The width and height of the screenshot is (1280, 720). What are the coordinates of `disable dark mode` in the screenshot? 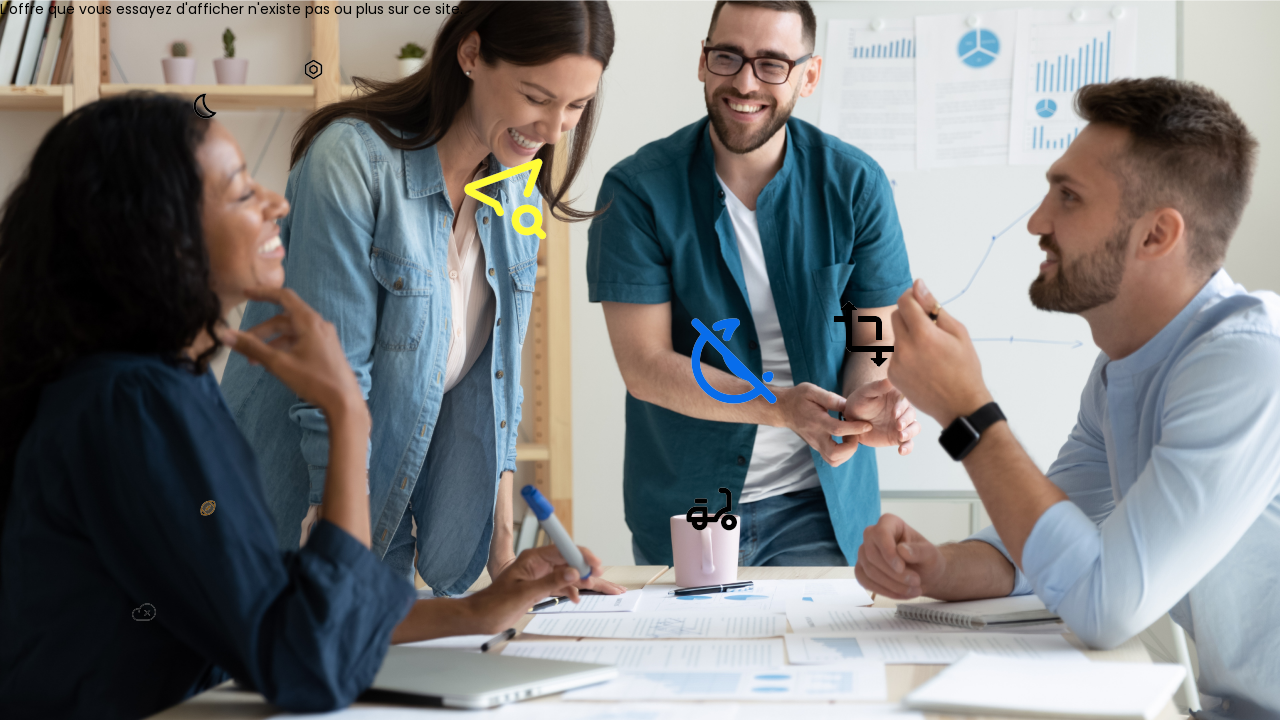 It's located at (734, 361).